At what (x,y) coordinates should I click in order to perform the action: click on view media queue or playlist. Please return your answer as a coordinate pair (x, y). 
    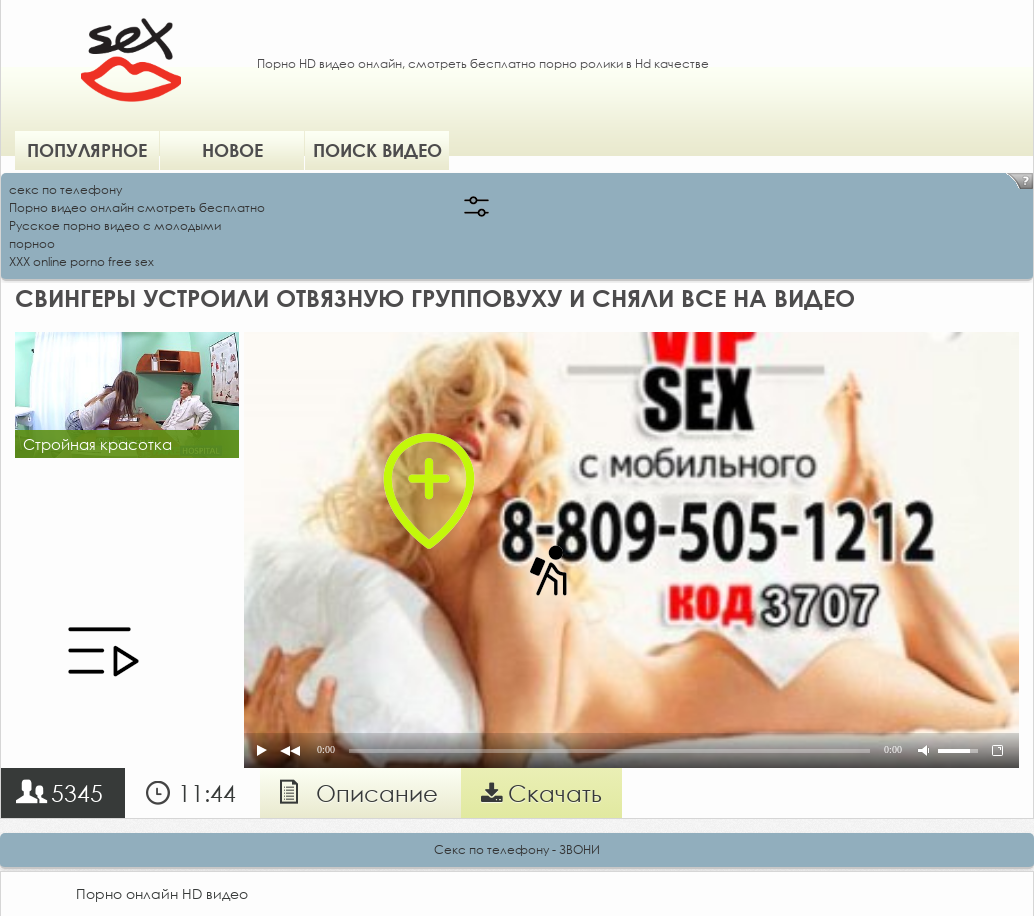
    Looking at the image, I should click on (99, 650).